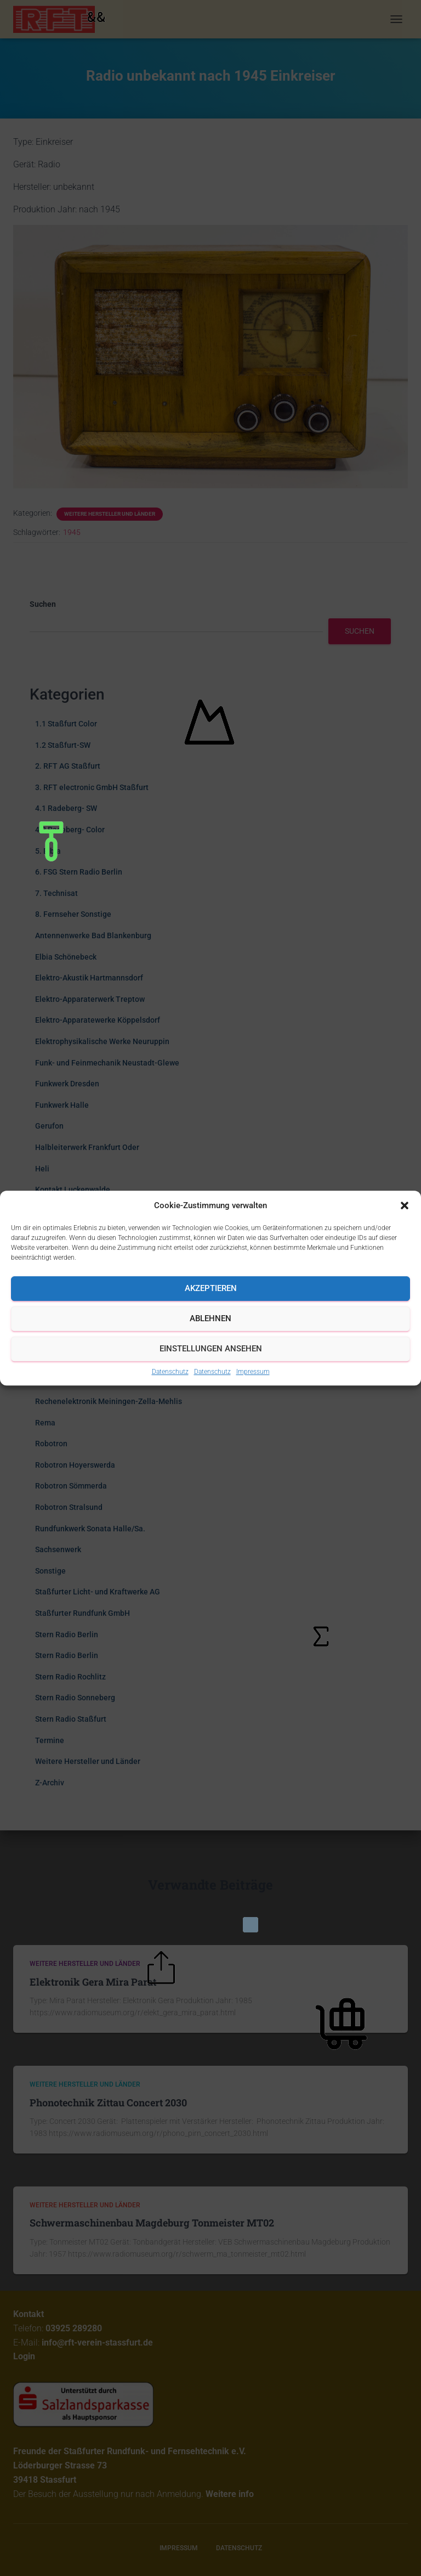 The height and width of the screenshot is (2576, 421). What do you see at coordinates (209, 722) in the screenshot?
I see `view outdoor or nature-related content` at bounding box center [209, 722].